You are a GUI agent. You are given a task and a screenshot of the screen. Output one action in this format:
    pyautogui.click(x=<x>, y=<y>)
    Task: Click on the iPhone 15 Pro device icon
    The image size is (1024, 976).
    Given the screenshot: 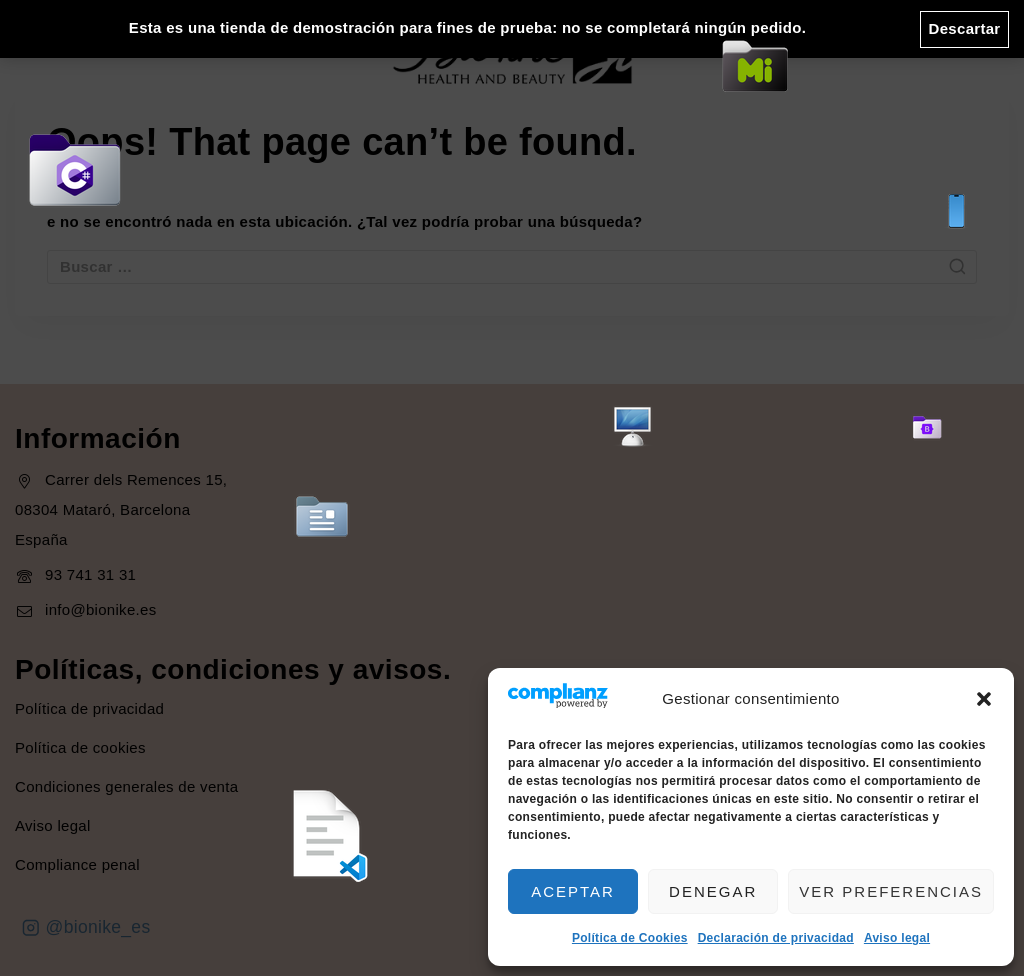 What is the action you would take?
    pyautogui.click(x=956, y=211)
    